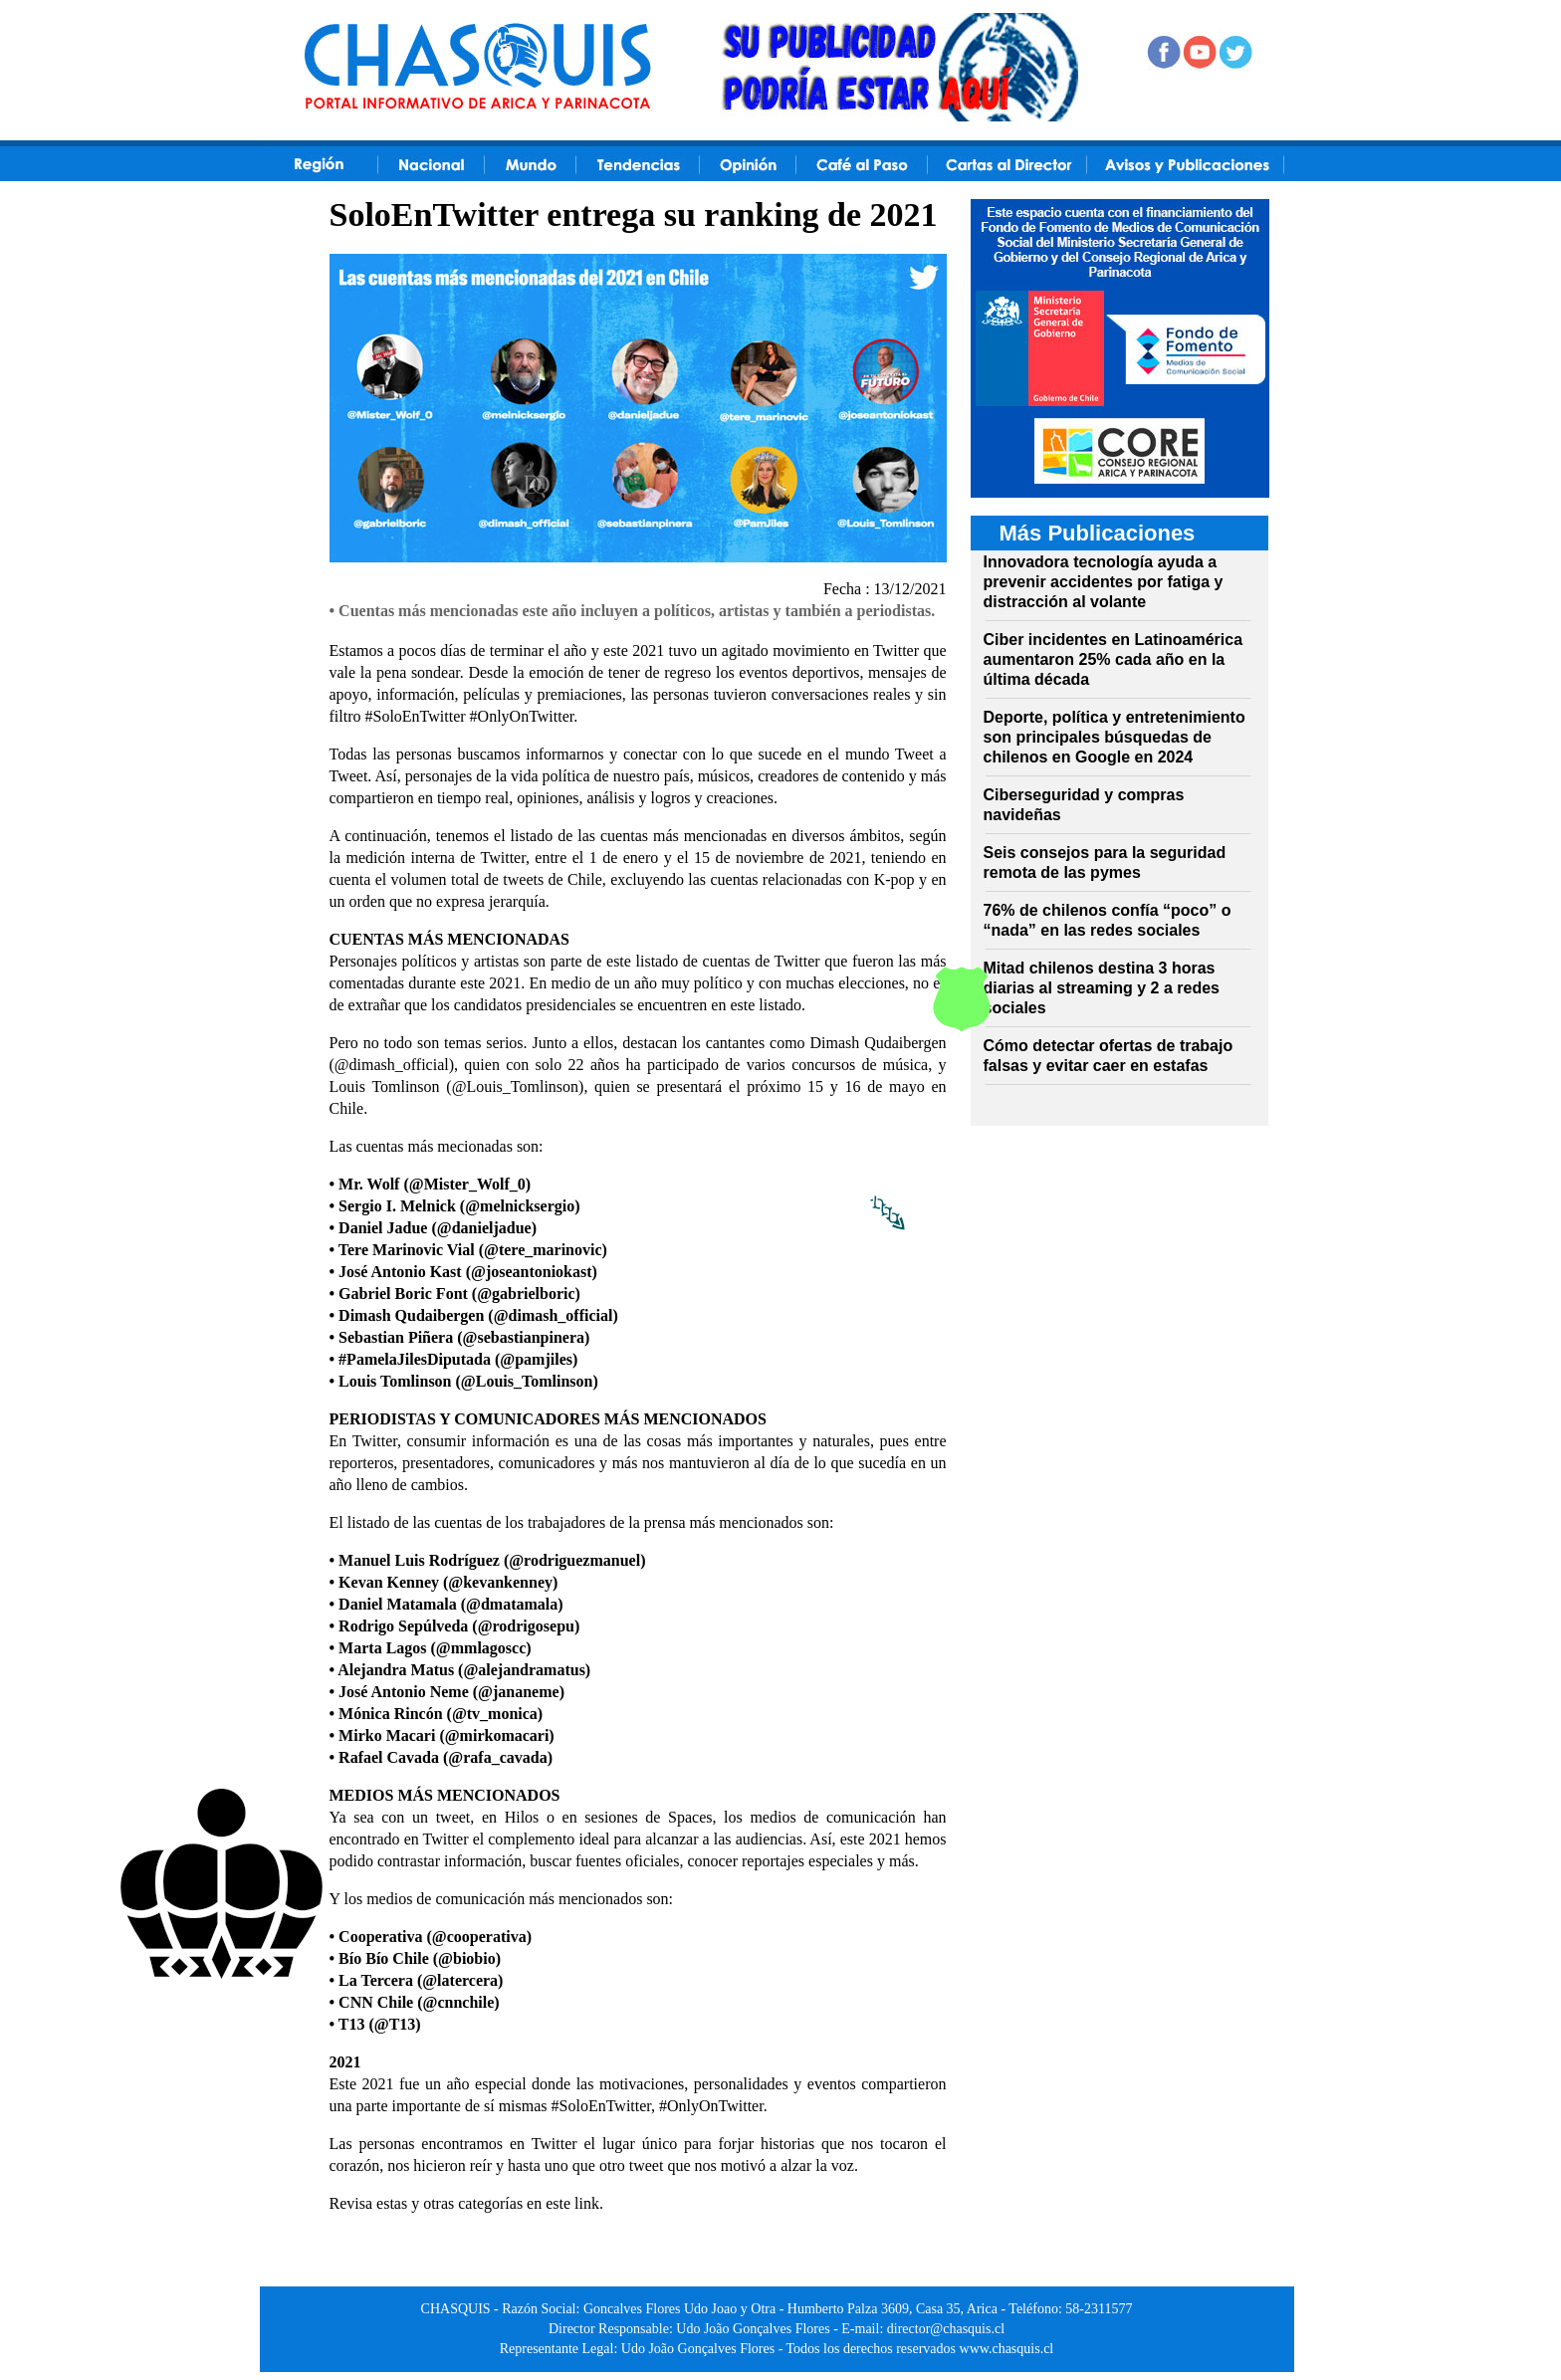  Describe the element at coordinates (221, 1883) in the screenshot. I see `indicates premium or royal status in a game` at that location.